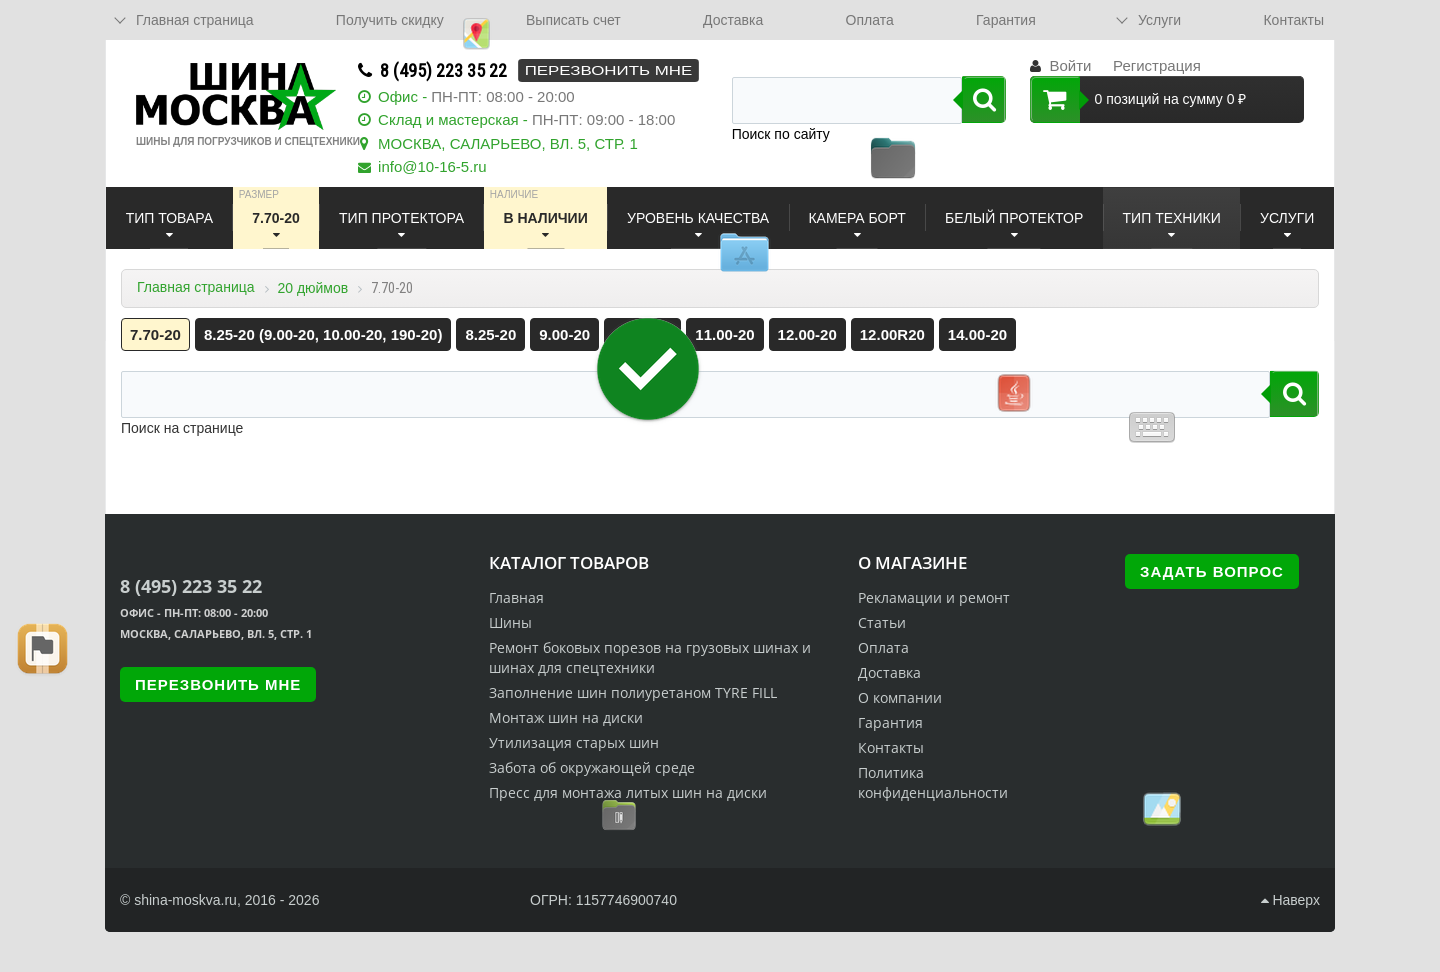 This screenshot has height=972, width=1440. I want to click on open on-screen keyboard, so click(1152, 427).